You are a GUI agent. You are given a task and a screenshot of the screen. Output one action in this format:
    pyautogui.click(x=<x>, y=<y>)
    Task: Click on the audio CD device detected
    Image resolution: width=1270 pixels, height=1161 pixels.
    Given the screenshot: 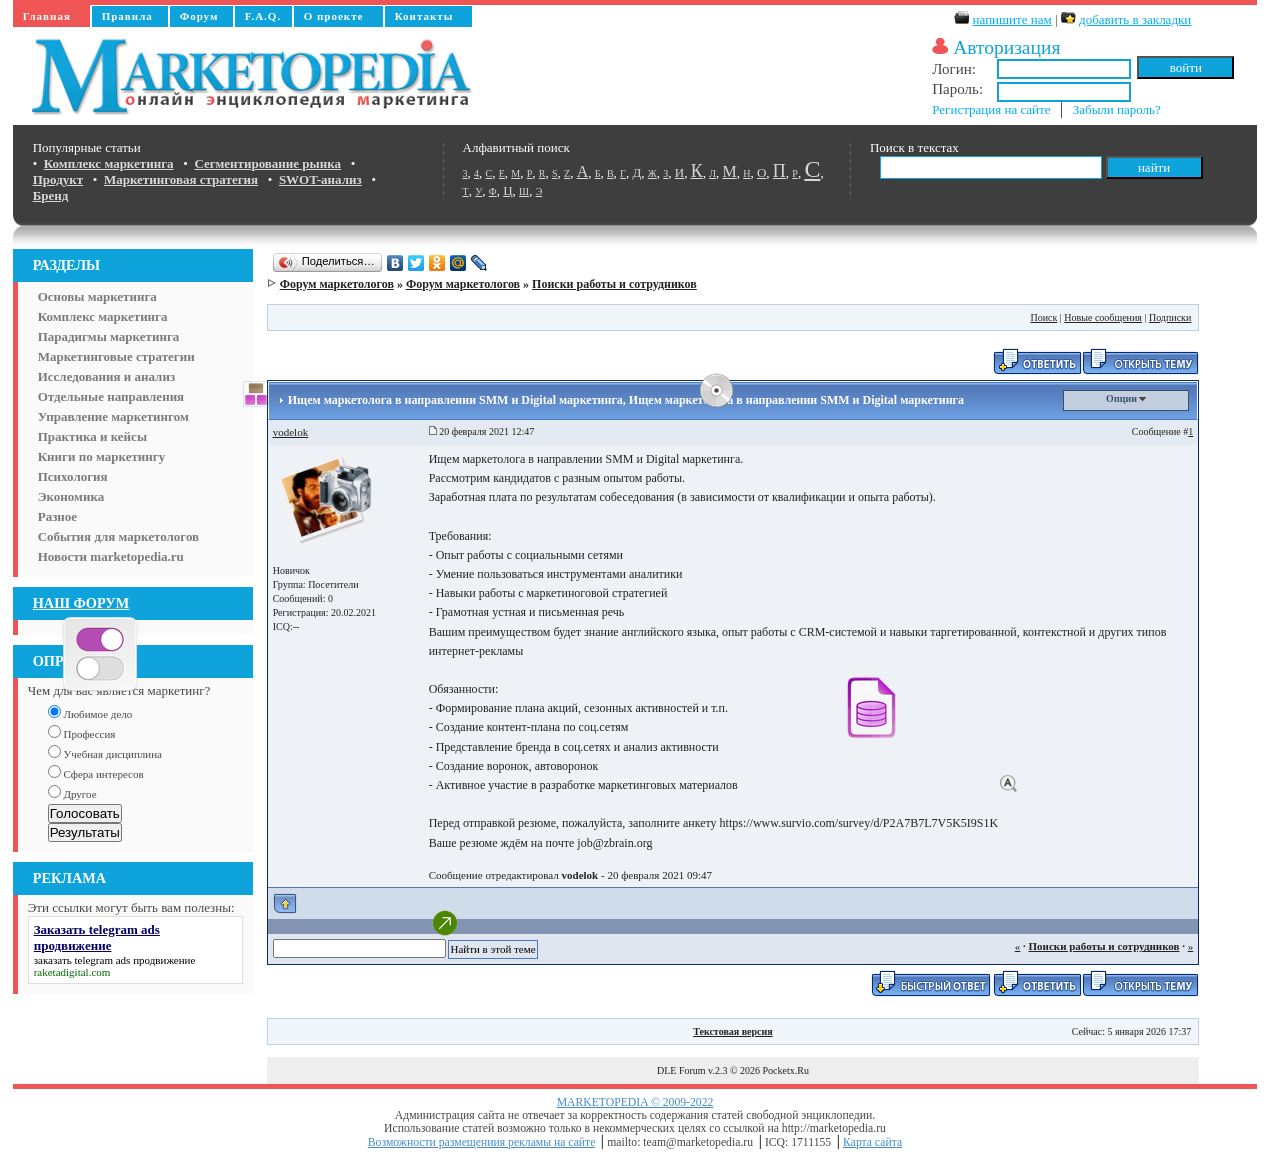 What is the action you would take?
    pyautogui.click(x=716, y=390)
    